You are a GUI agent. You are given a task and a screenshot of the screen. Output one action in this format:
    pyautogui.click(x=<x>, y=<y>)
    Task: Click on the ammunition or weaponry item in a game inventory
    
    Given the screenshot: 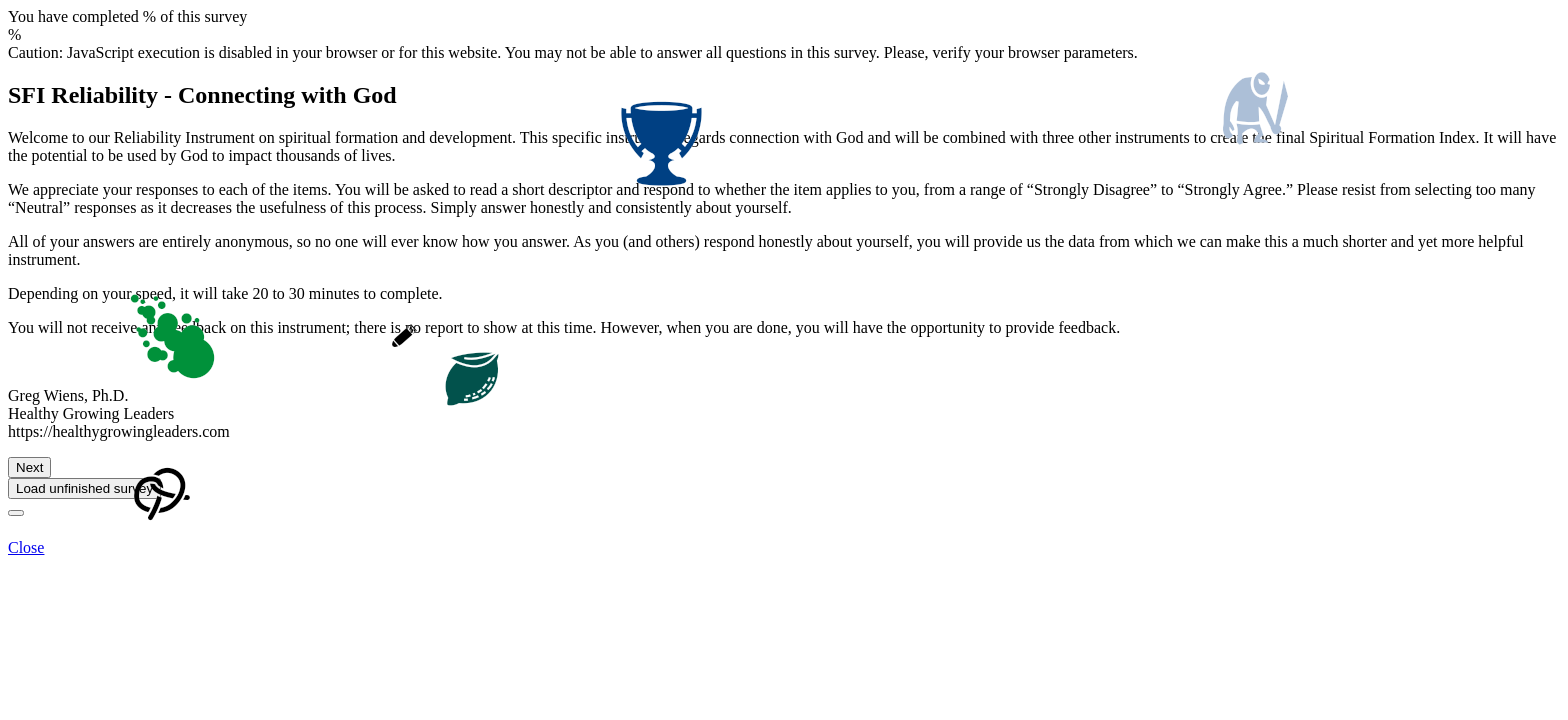 What is the action you would take?
    pyautogui.click(x=404, y=335)
    